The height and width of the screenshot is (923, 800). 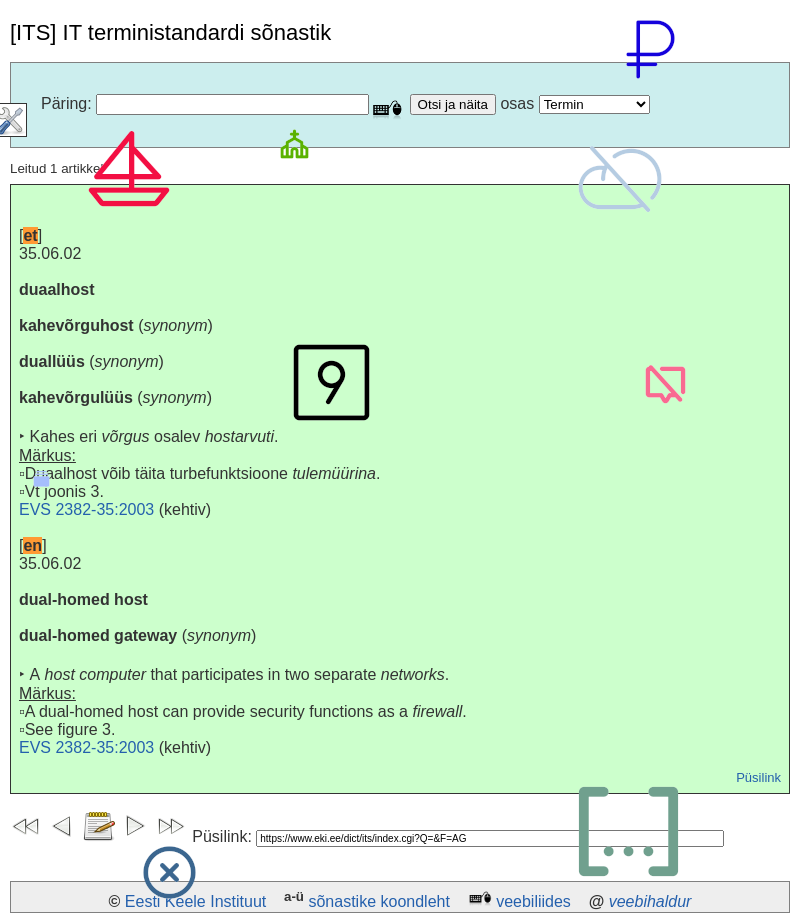 What do you see at coordinates (628, 831) in the screenshot?
I see `contains or groups related content` at bounding box center [628, 831].